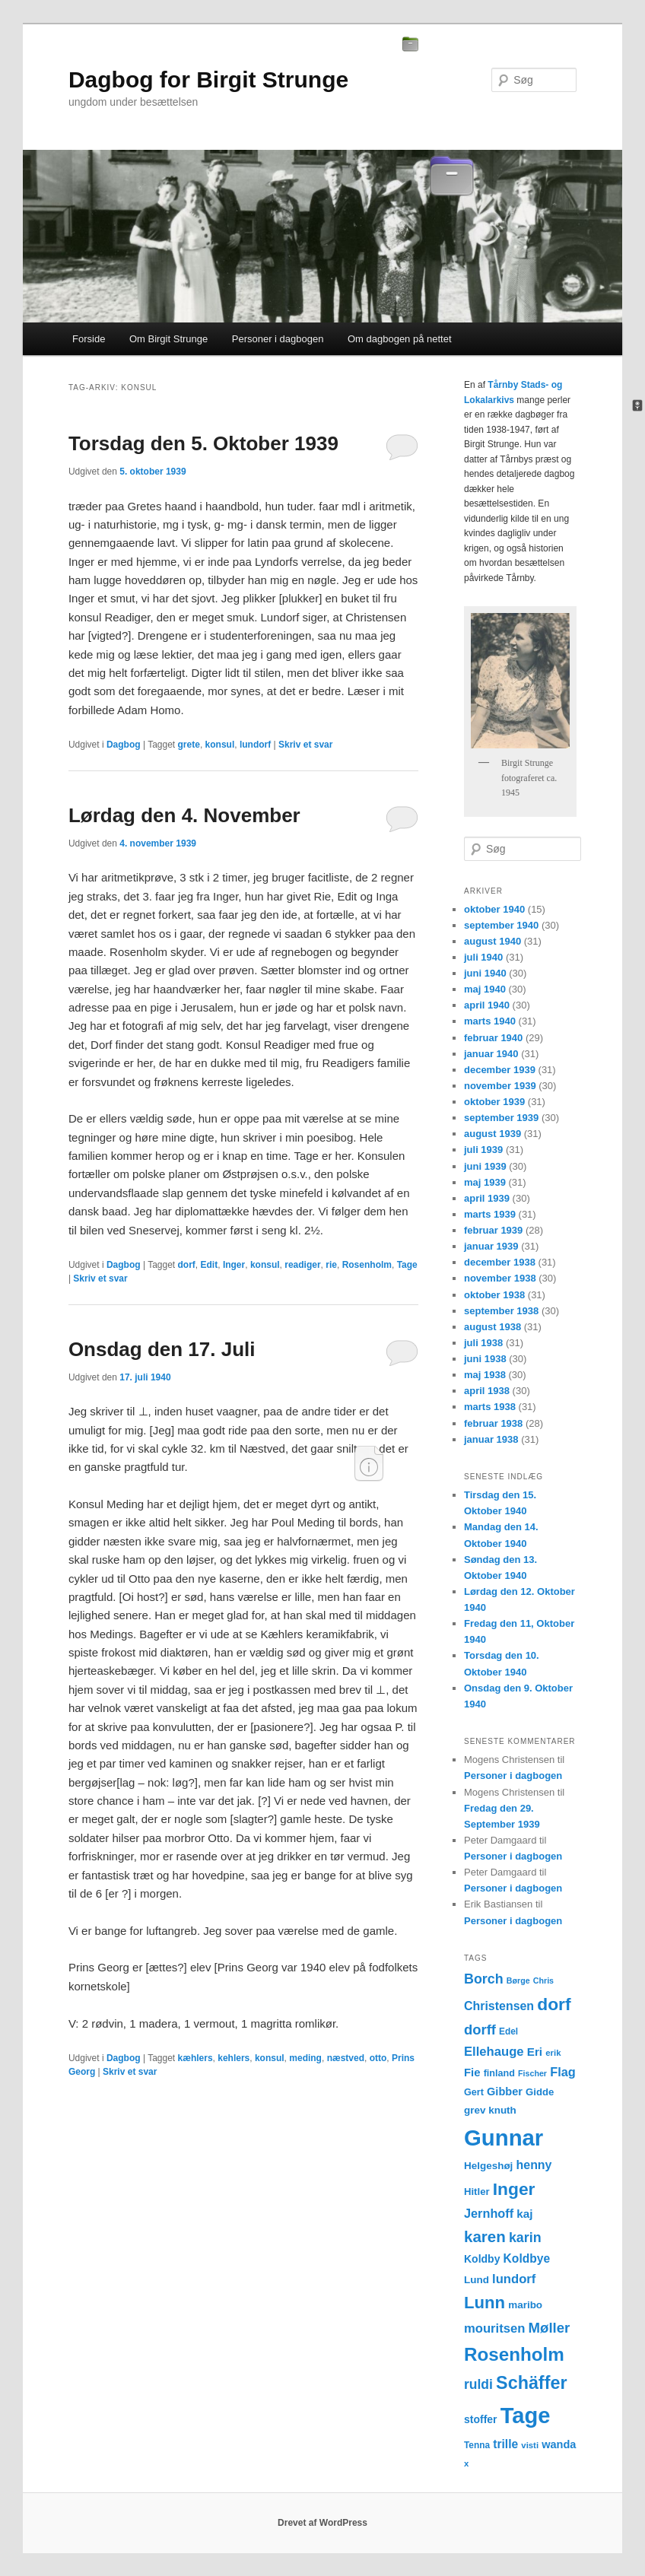  Describe the element at coordinates (410, 43) in the screenshot. I see `open the file manager` at that location.